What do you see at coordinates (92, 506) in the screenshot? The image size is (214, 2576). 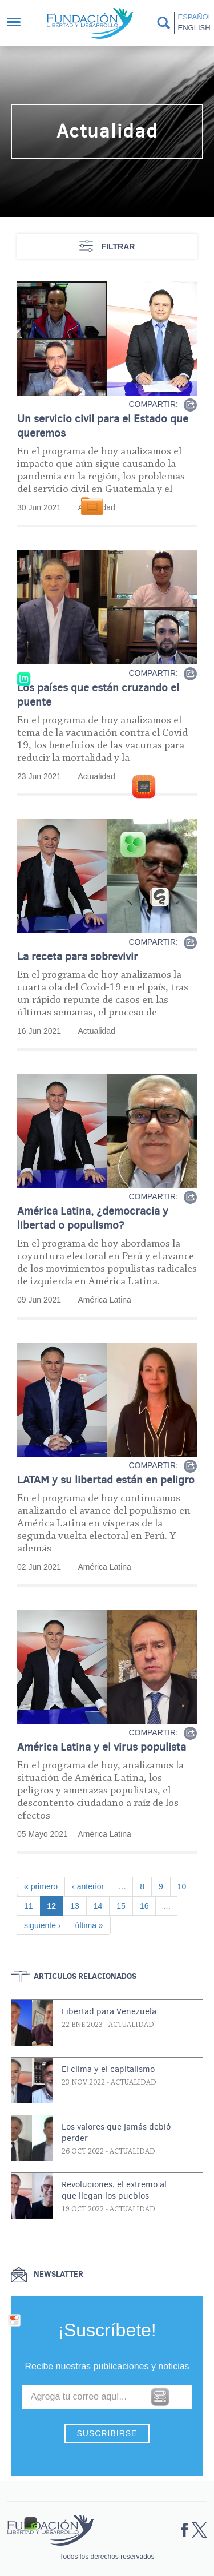 I see `open desktop folder` at bounding box center [92, 506].